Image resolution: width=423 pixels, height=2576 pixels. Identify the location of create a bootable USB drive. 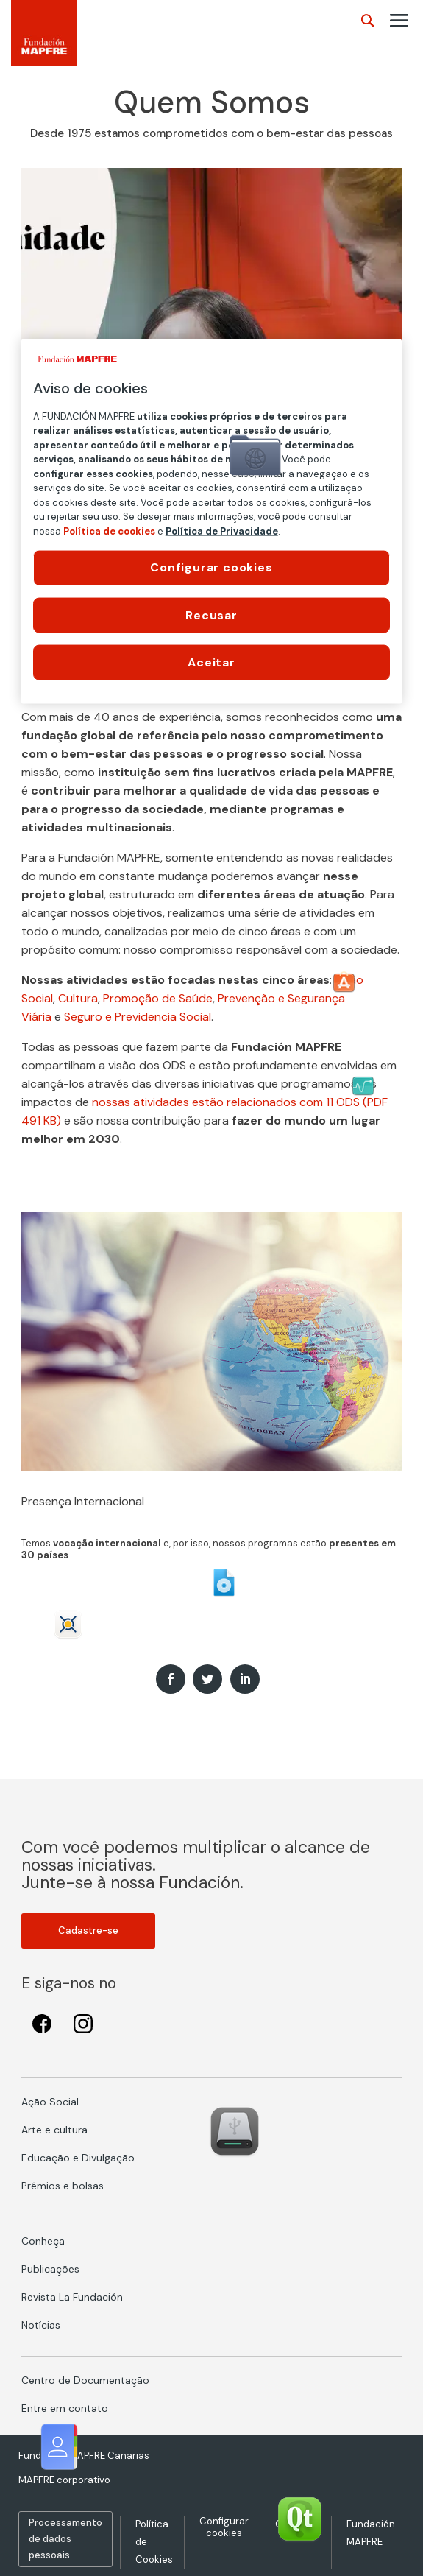
(235, 2131).